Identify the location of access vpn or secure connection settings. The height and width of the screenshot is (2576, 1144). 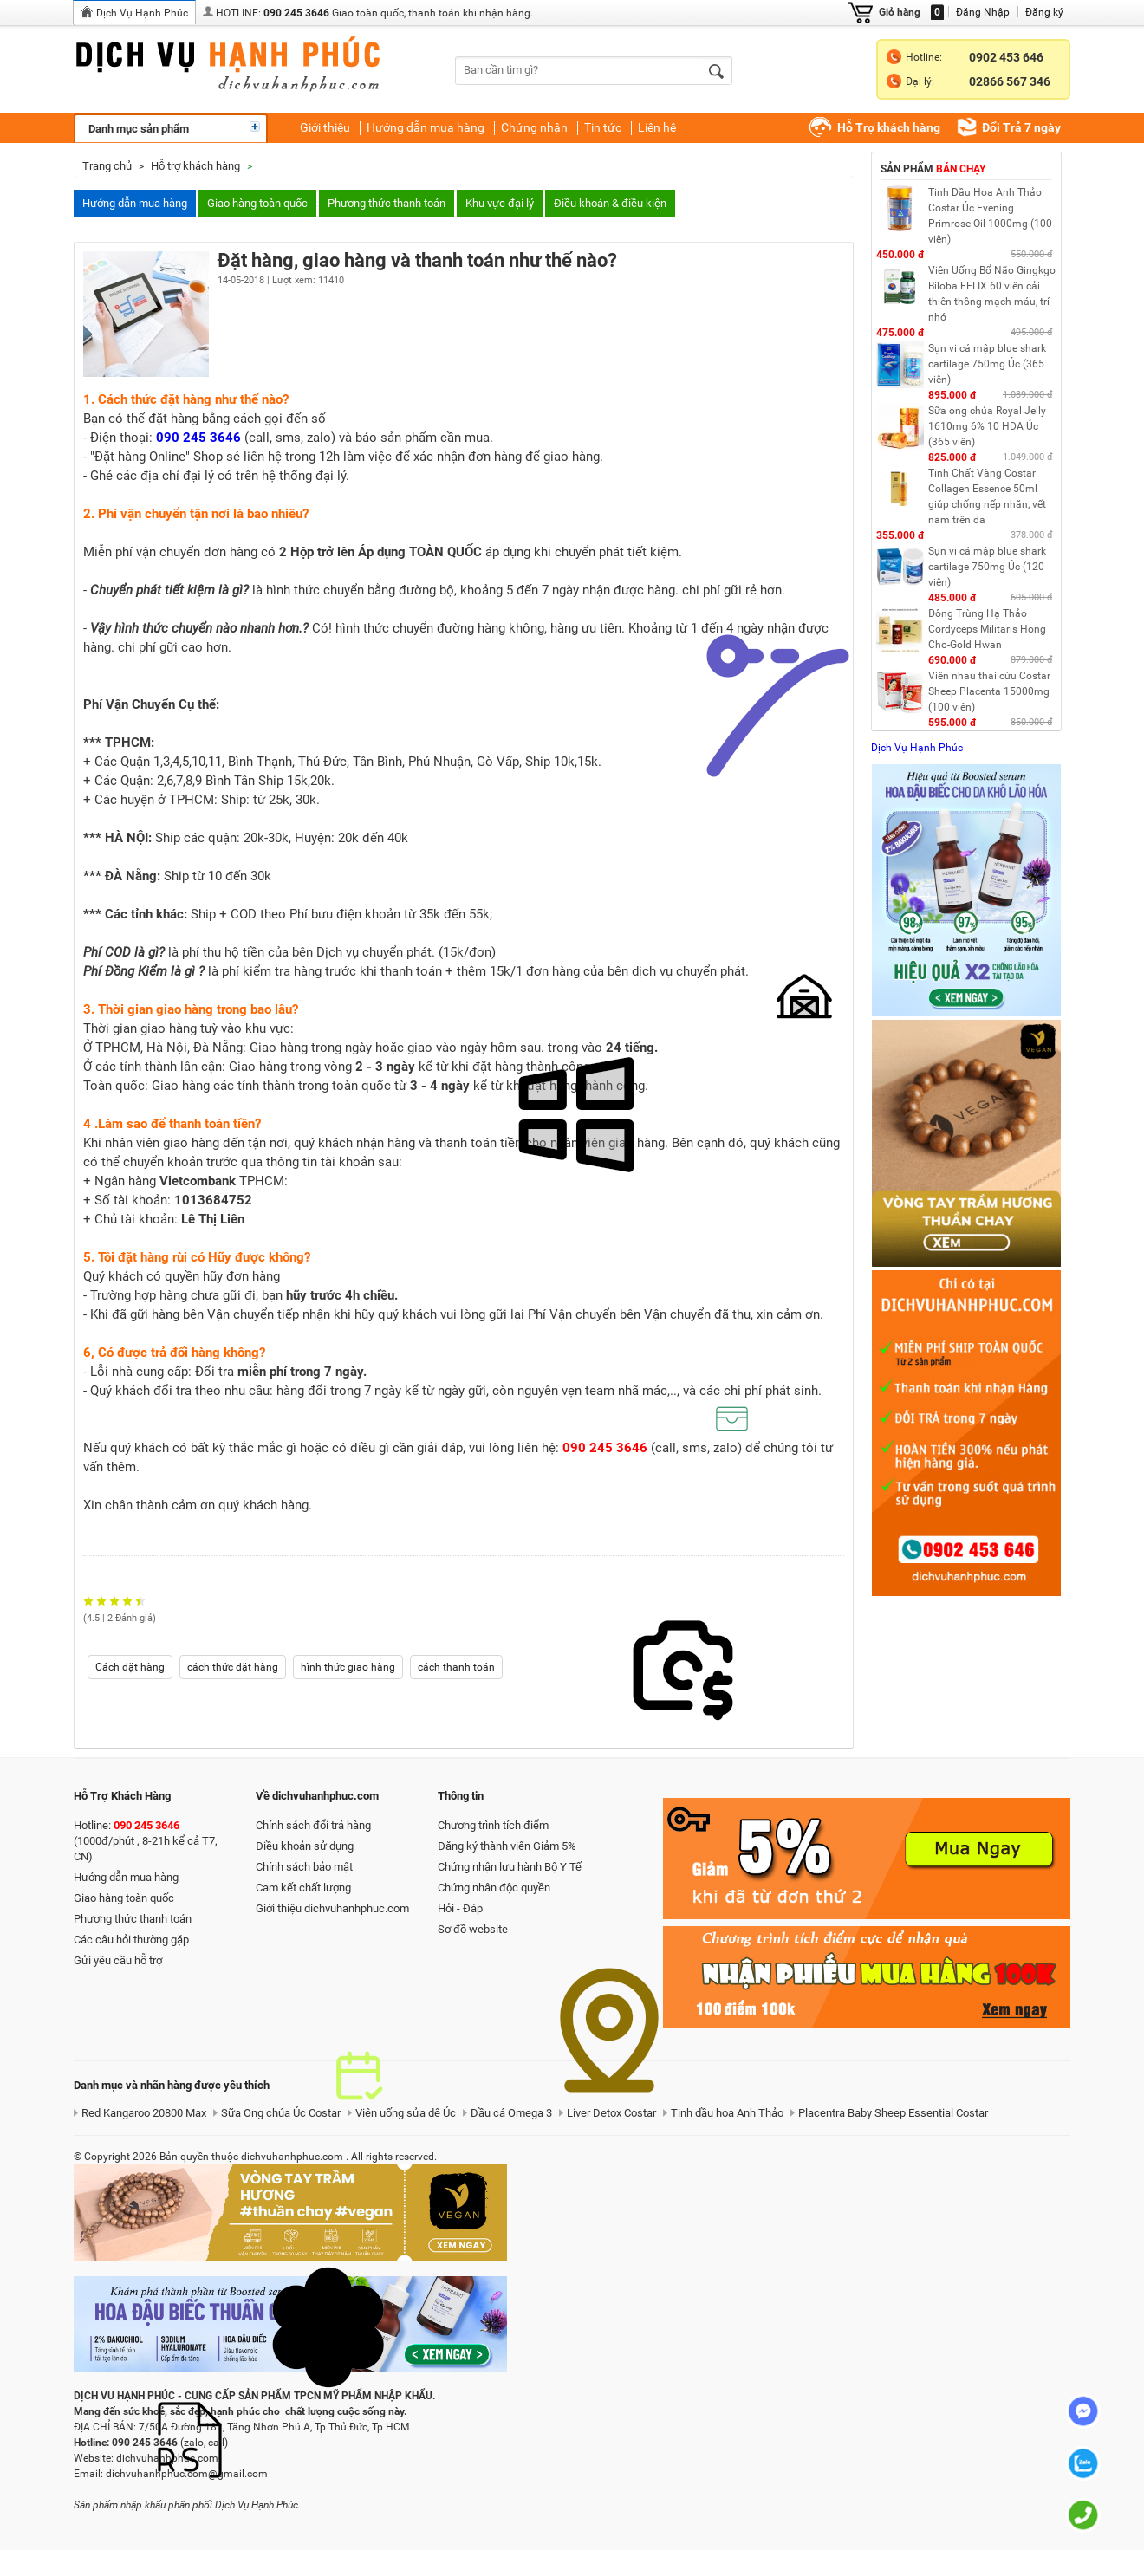
(688, 1819).